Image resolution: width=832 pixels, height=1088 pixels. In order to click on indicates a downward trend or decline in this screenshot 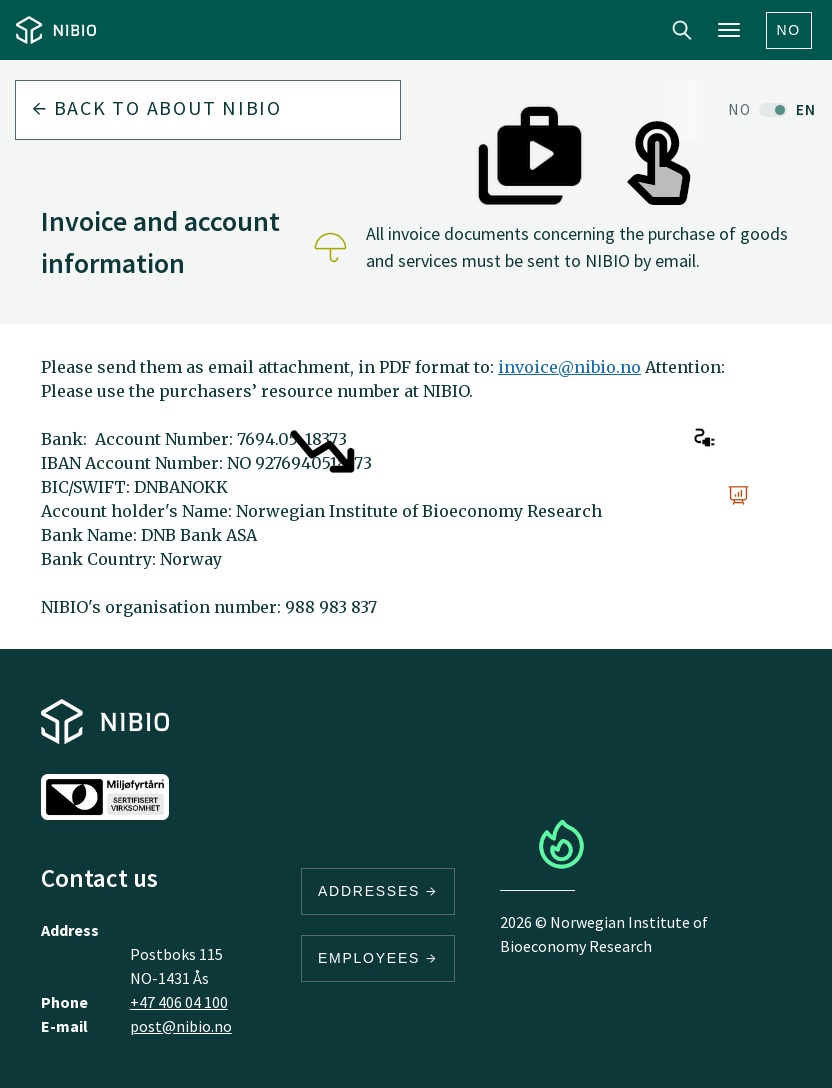, I will do `click(322, 451)`.